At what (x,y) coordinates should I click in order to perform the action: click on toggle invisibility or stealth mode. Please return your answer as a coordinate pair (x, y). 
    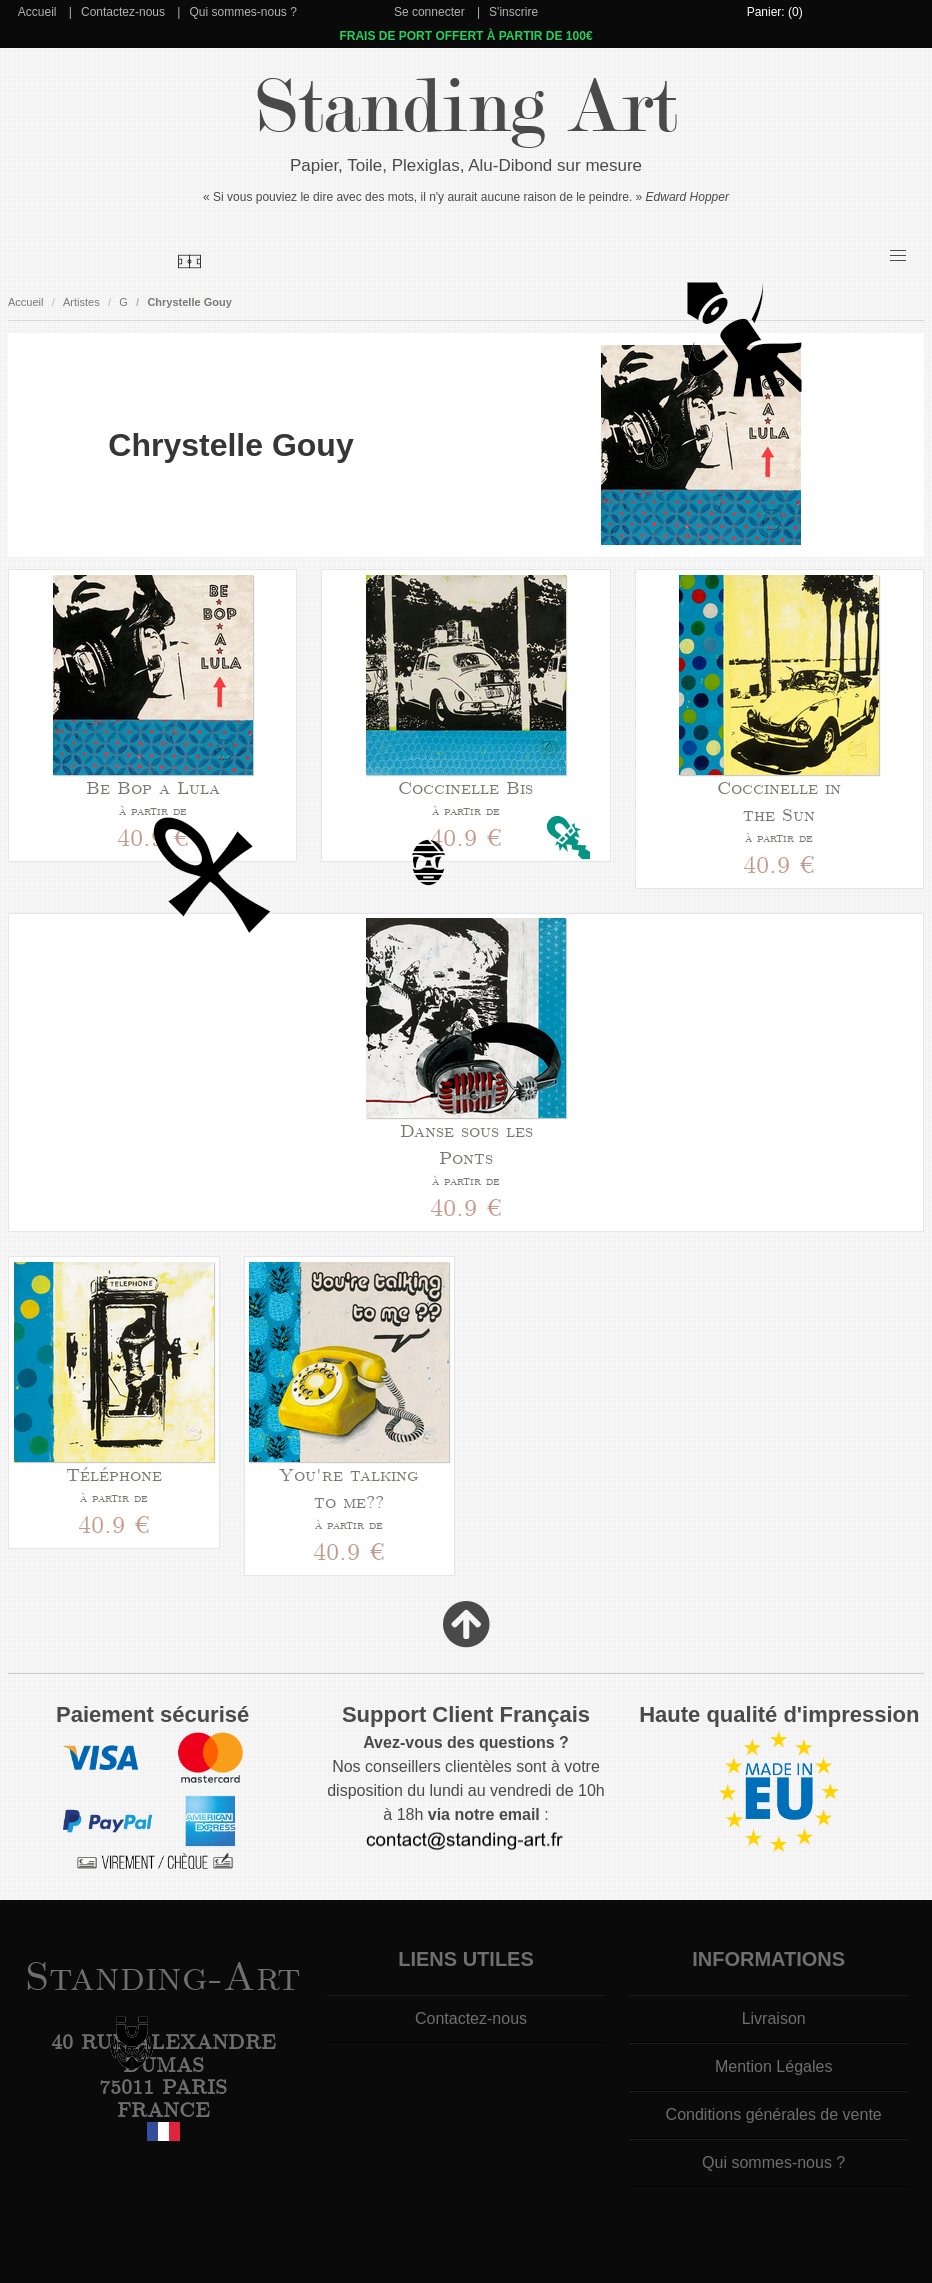
    Looking at the image, I should click on (428, 862).